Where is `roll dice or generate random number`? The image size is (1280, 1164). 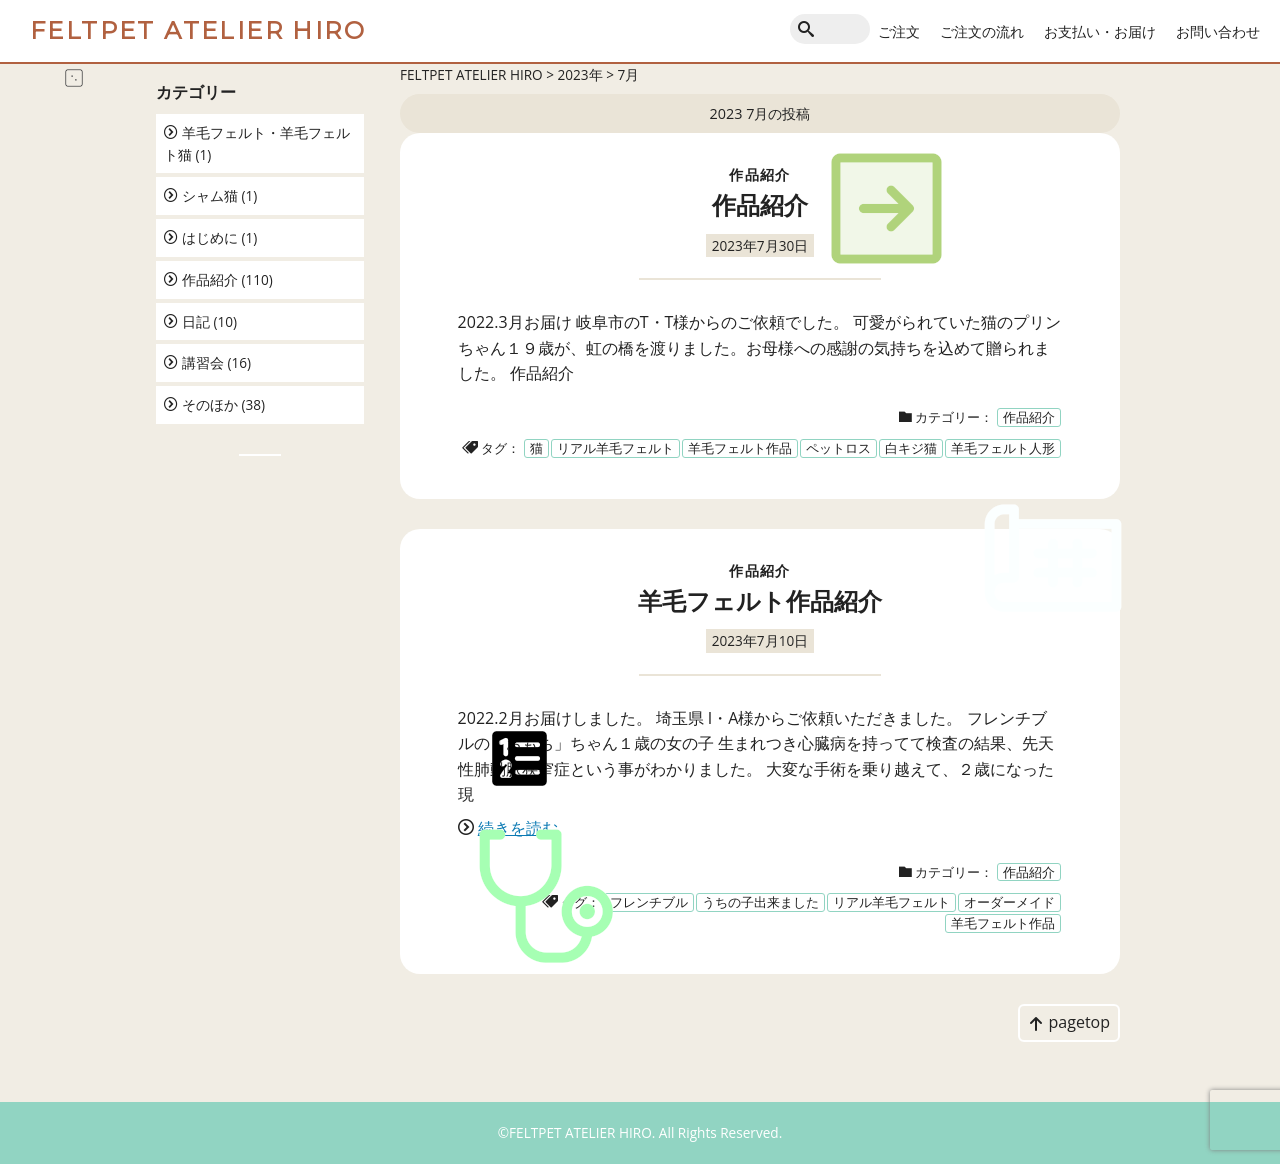
roll dice or generate random number is located at coordinates (74, 78).